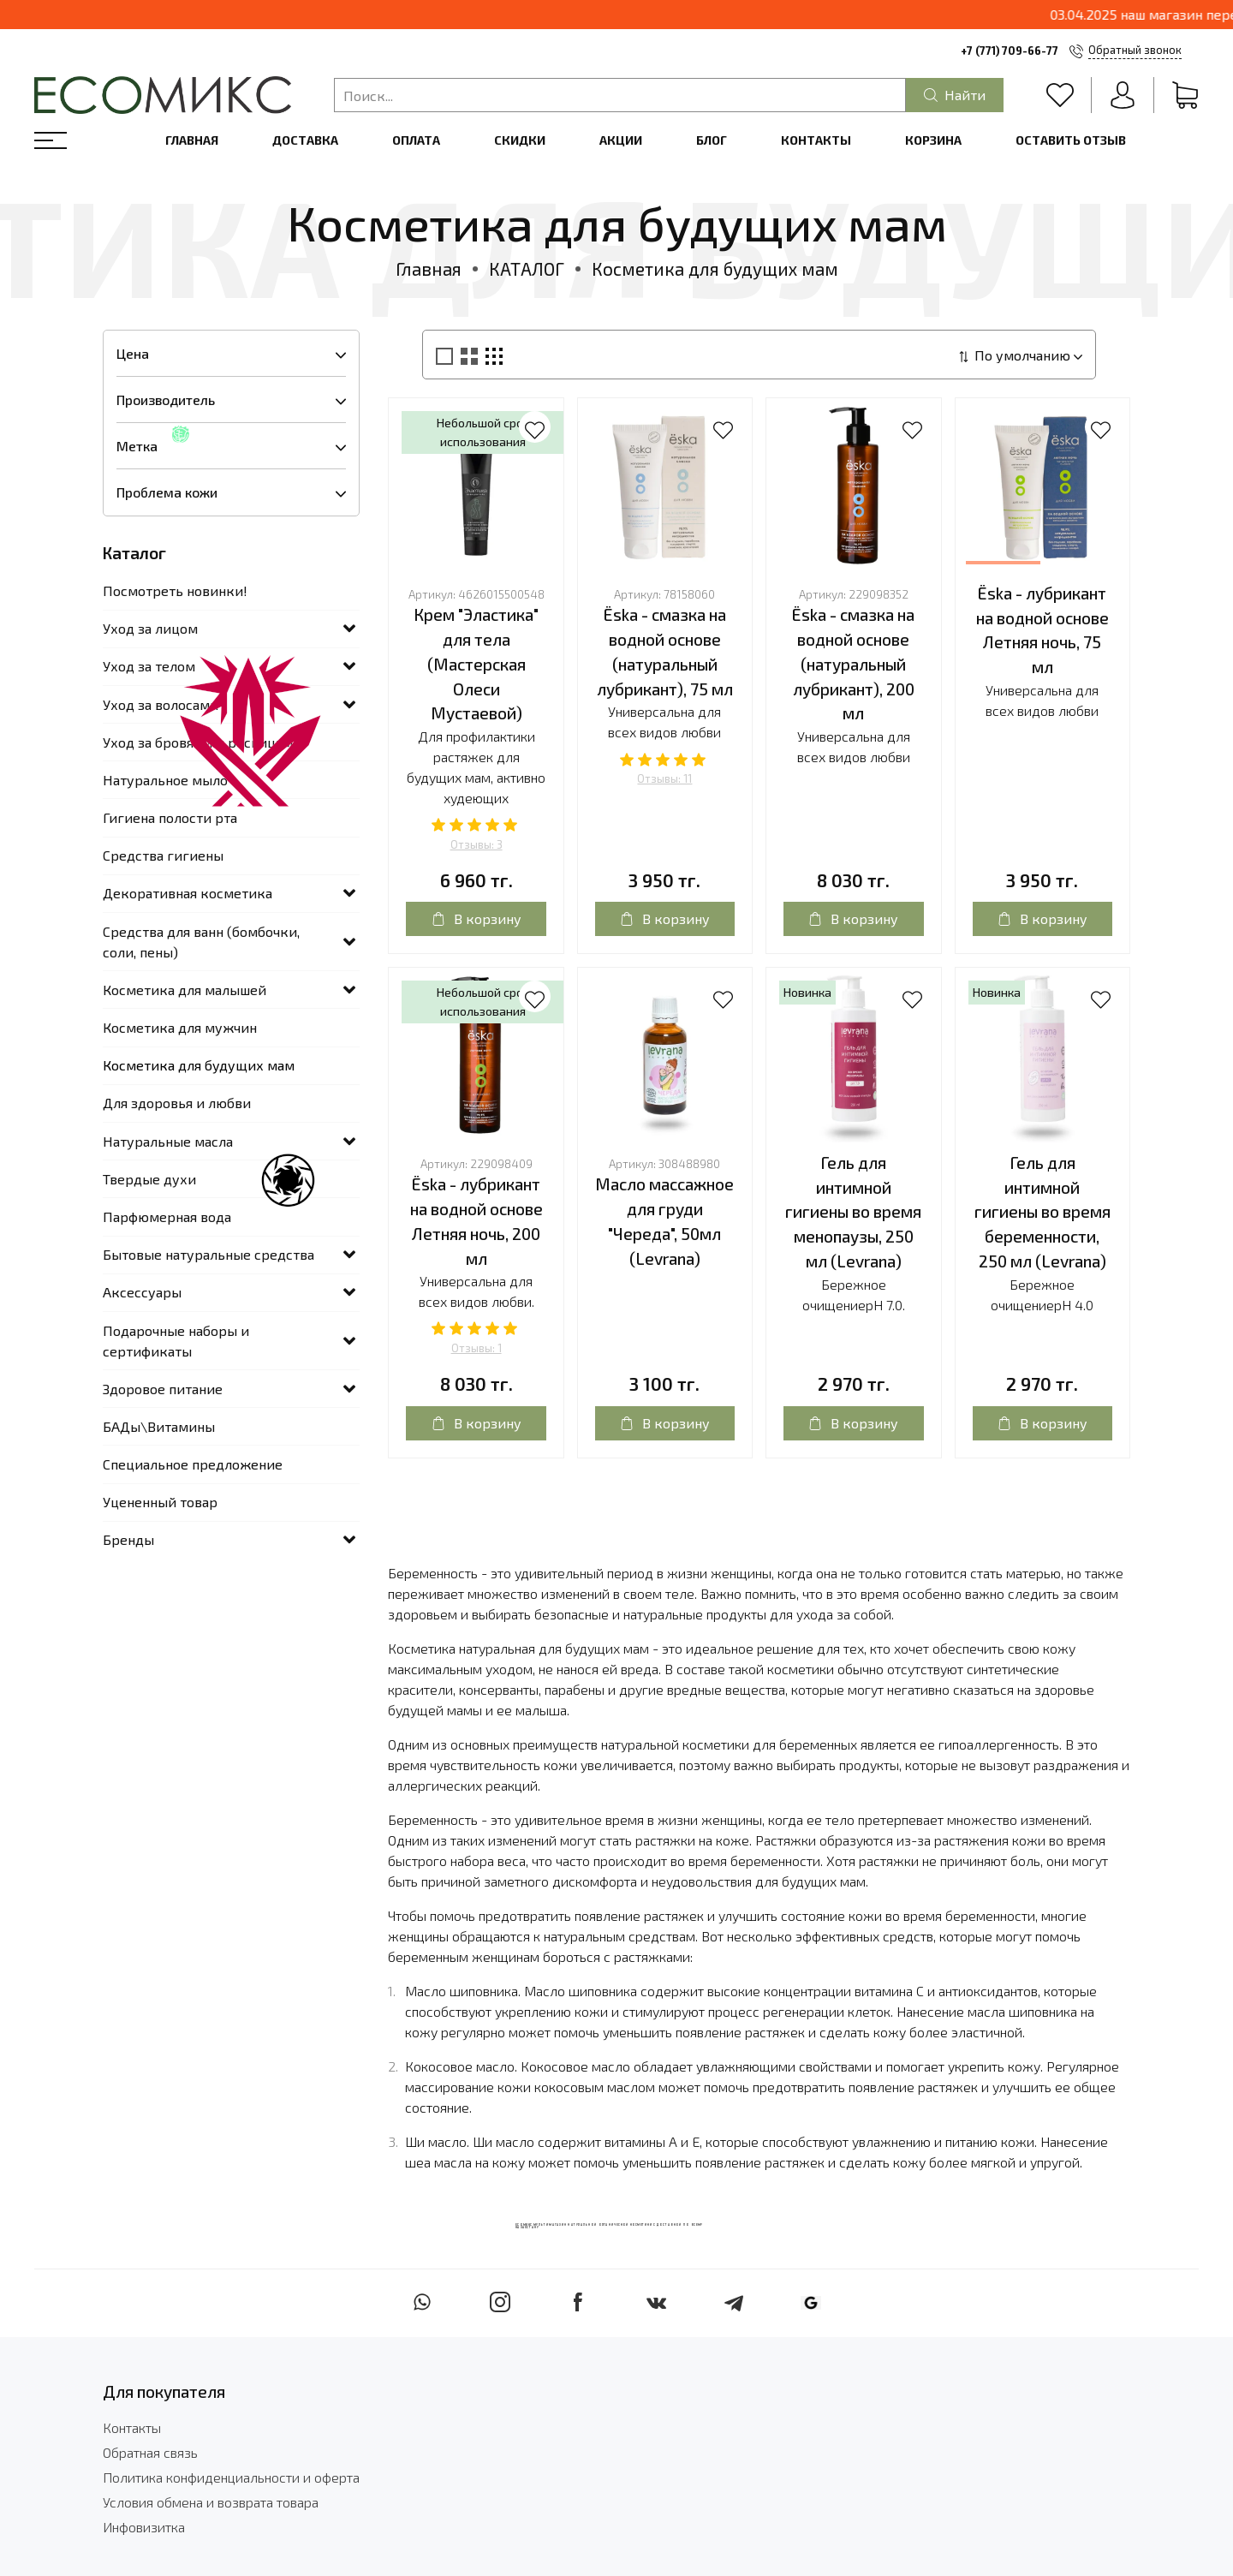  What do you see at coordinates (250, 730) in the screenshot?
I see `activate team unity or group attack ability` at bounding box center [250, 730].